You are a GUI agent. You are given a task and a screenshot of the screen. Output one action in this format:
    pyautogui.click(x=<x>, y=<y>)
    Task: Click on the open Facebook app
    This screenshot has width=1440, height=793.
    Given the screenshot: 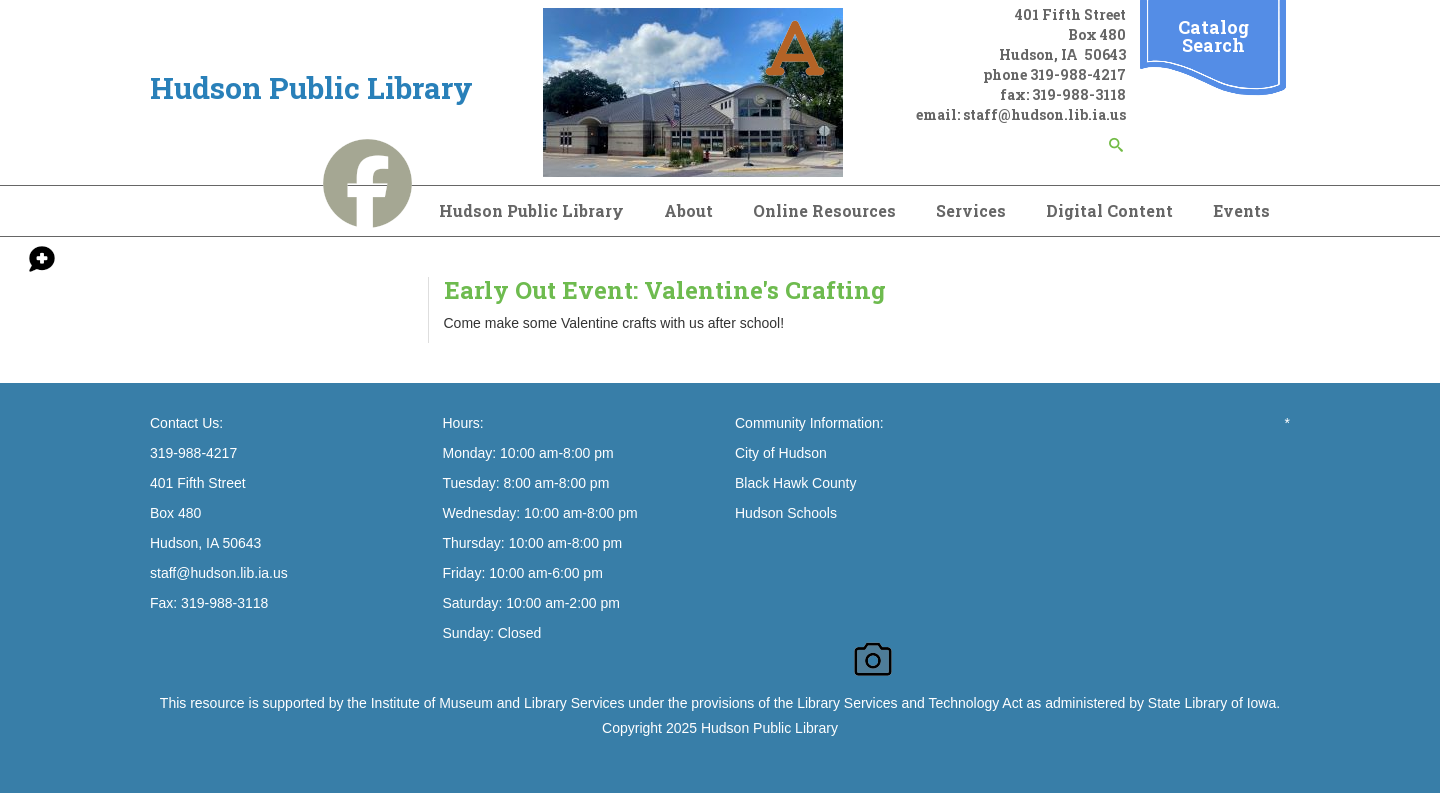 What is the action you would take?
    pyautogui.click(x=367, y=183)
    